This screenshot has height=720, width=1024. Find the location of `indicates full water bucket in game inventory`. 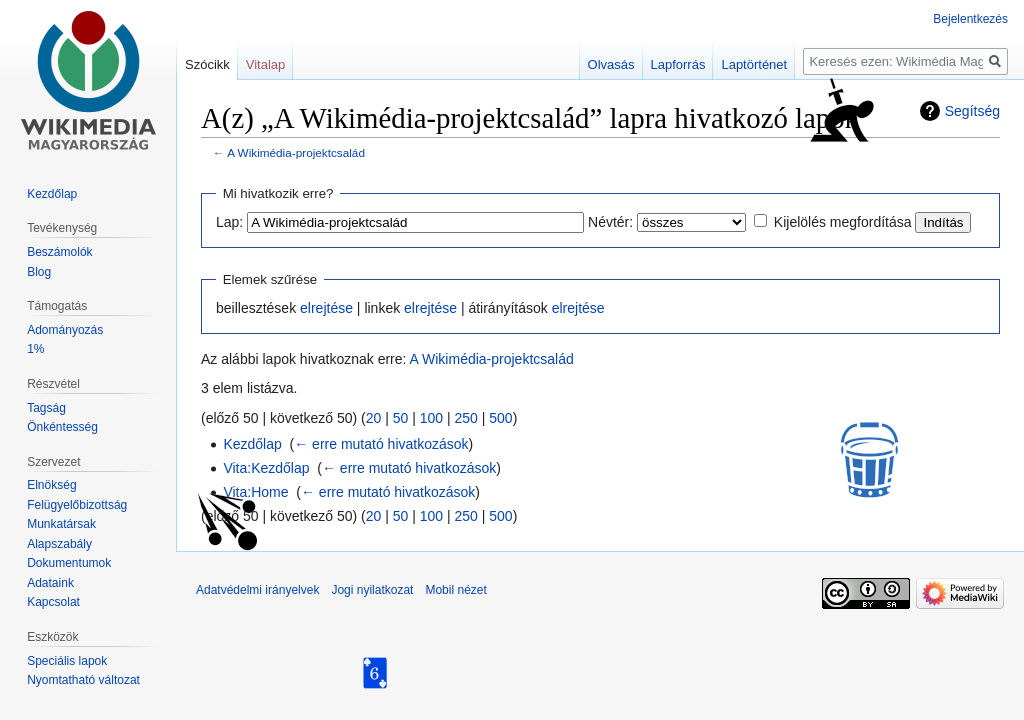

indicates full water bucket in game inventory is located at coordinates (869, 457).